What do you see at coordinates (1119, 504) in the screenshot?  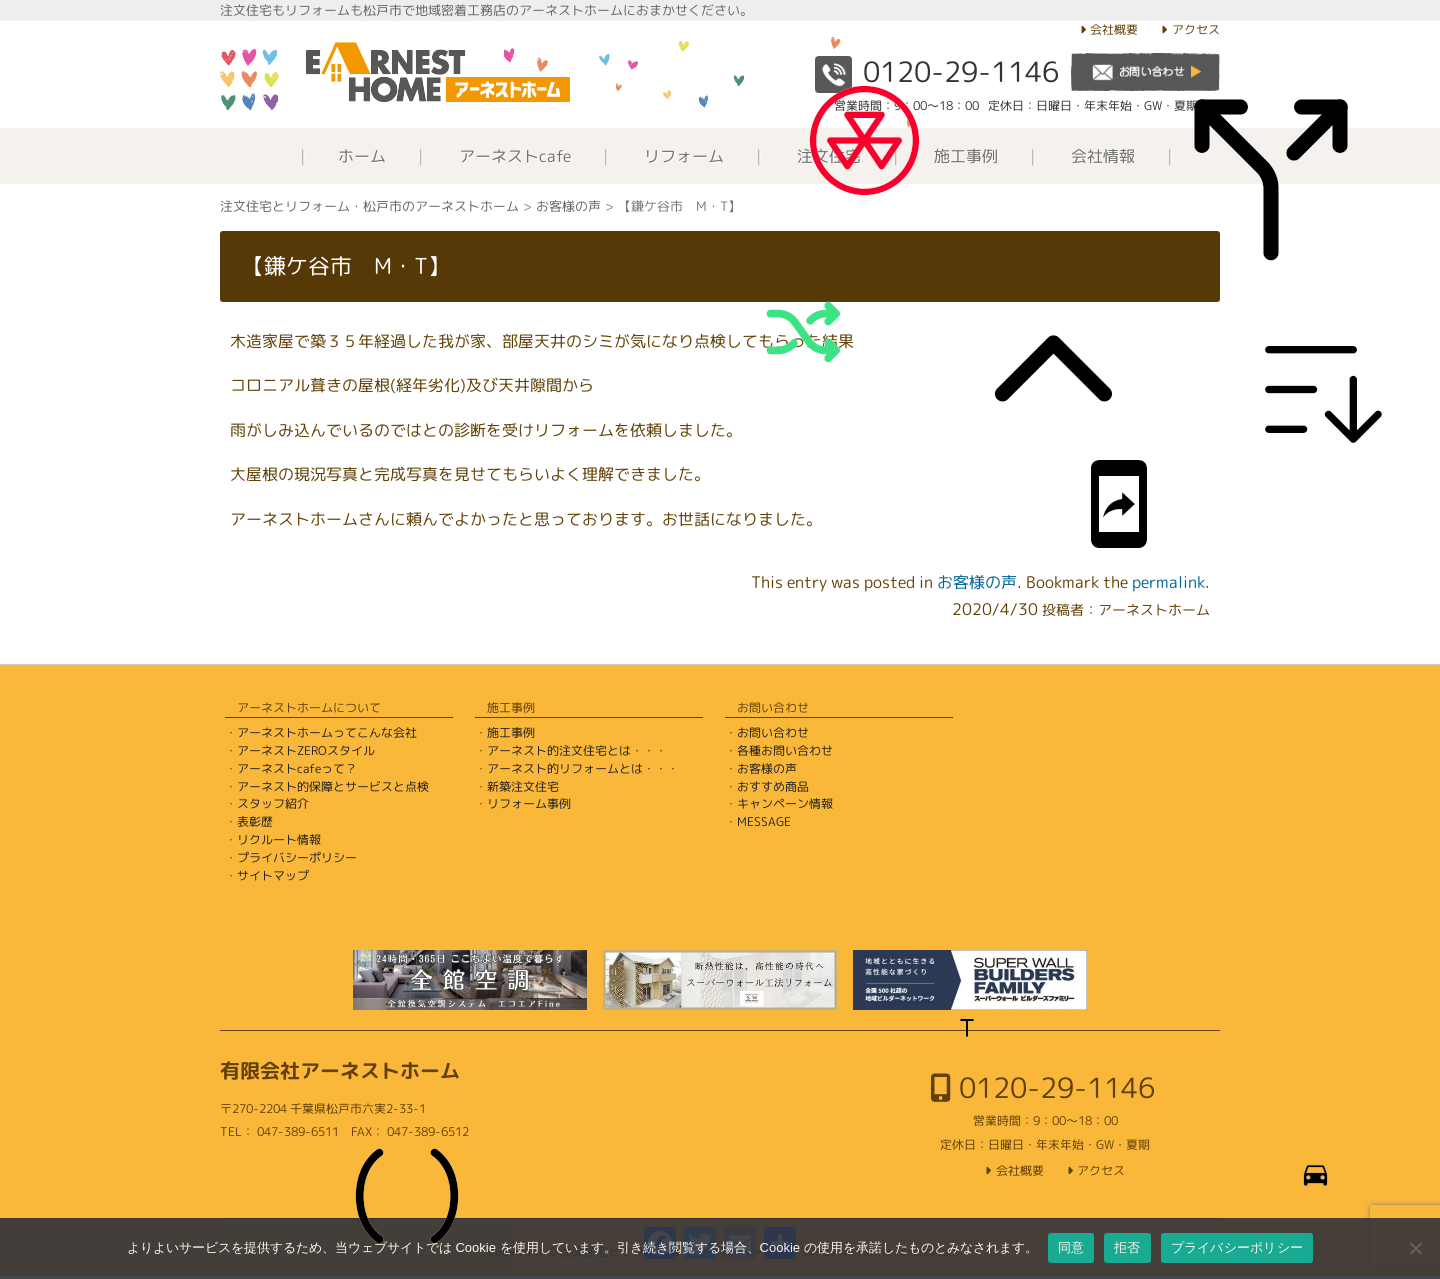 I see `share your mobile screen with others` at bounding box center [1119, 504].